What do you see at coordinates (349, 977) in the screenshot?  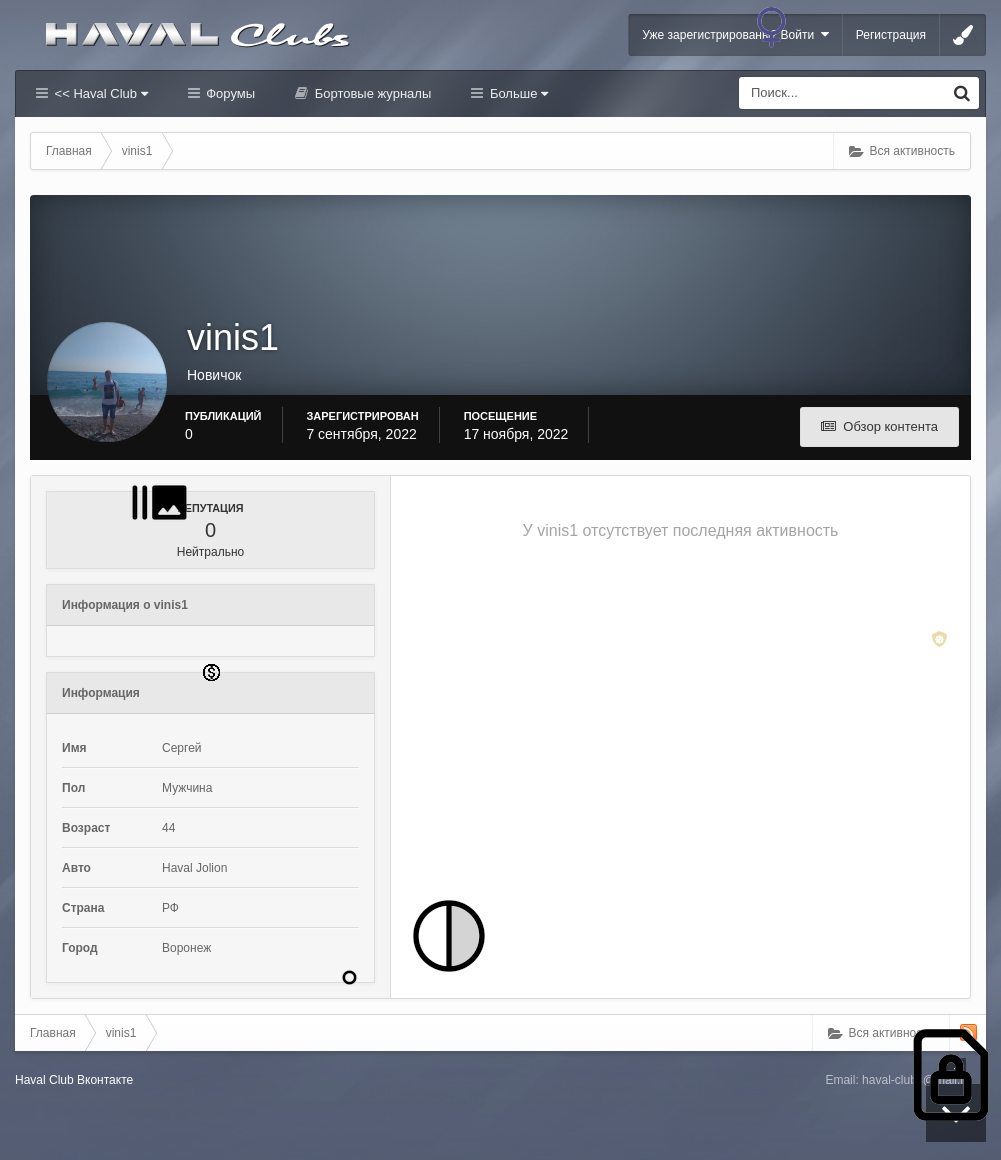 I see `indicates a trip starting point or origin location` at bounding box center [349, 977].